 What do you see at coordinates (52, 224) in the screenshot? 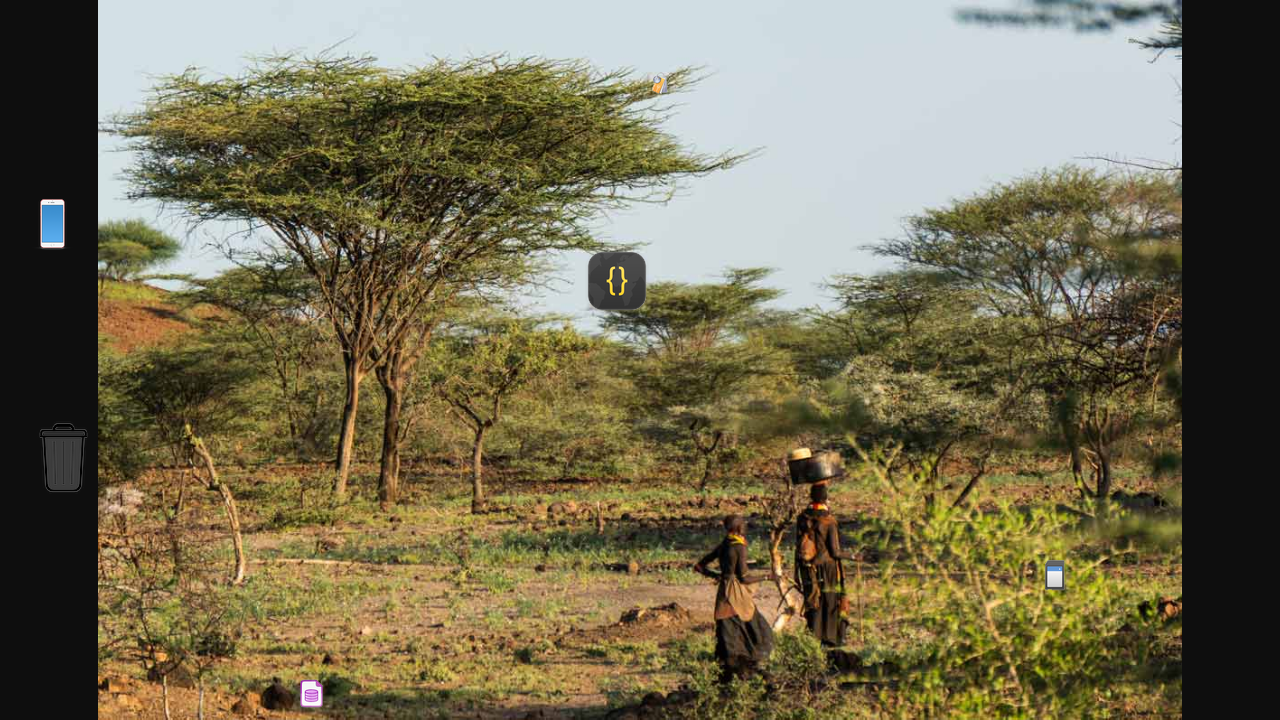
I see `indicates a connected iPhone device` at bounding box center [52, 224].